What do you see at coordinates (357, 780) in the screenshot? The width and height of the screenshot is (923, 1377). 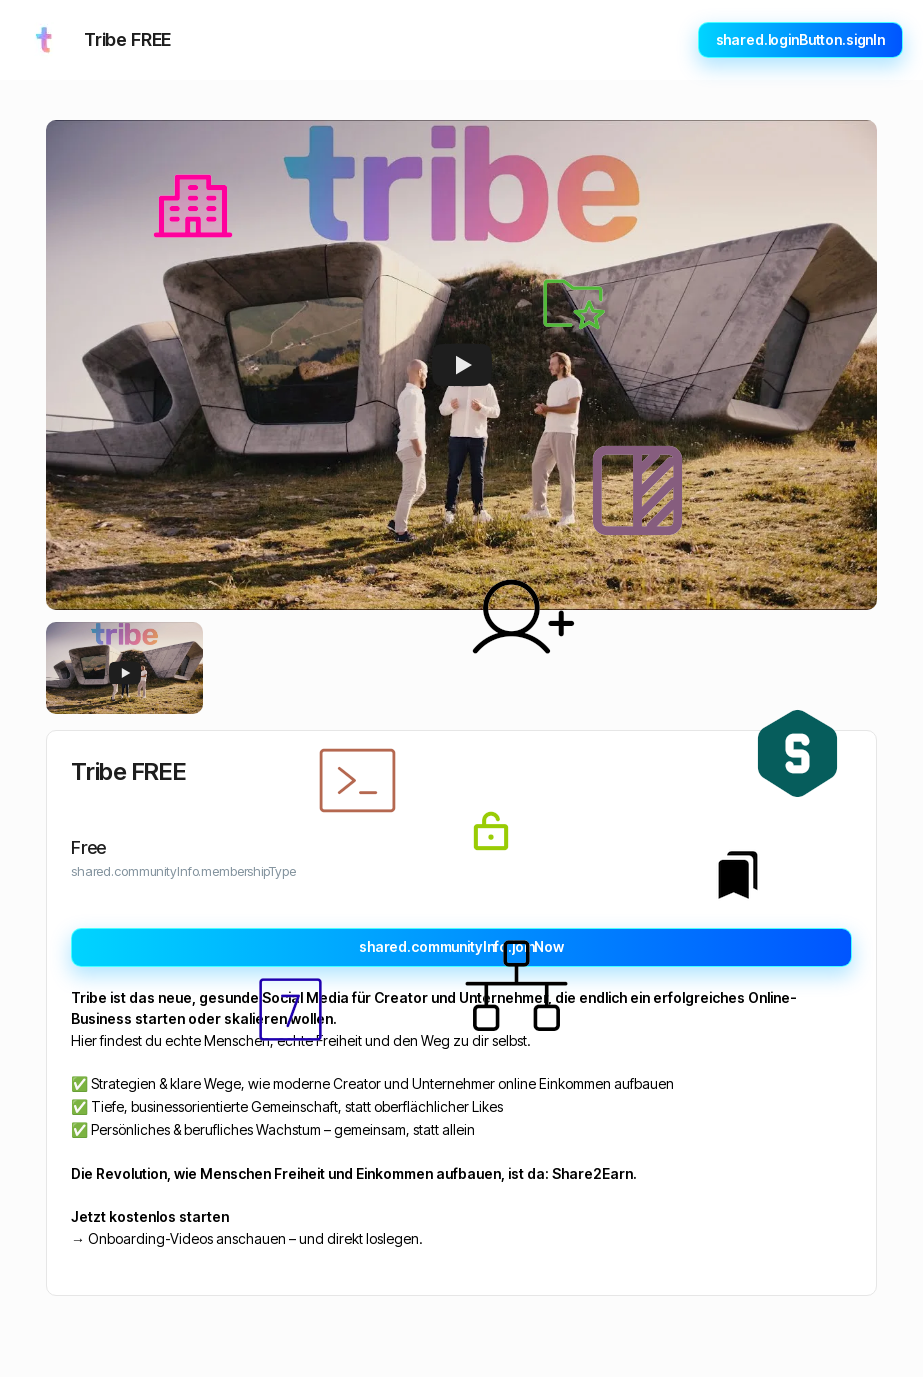 I see `open command line terminal` at bounding box center [357, 780].